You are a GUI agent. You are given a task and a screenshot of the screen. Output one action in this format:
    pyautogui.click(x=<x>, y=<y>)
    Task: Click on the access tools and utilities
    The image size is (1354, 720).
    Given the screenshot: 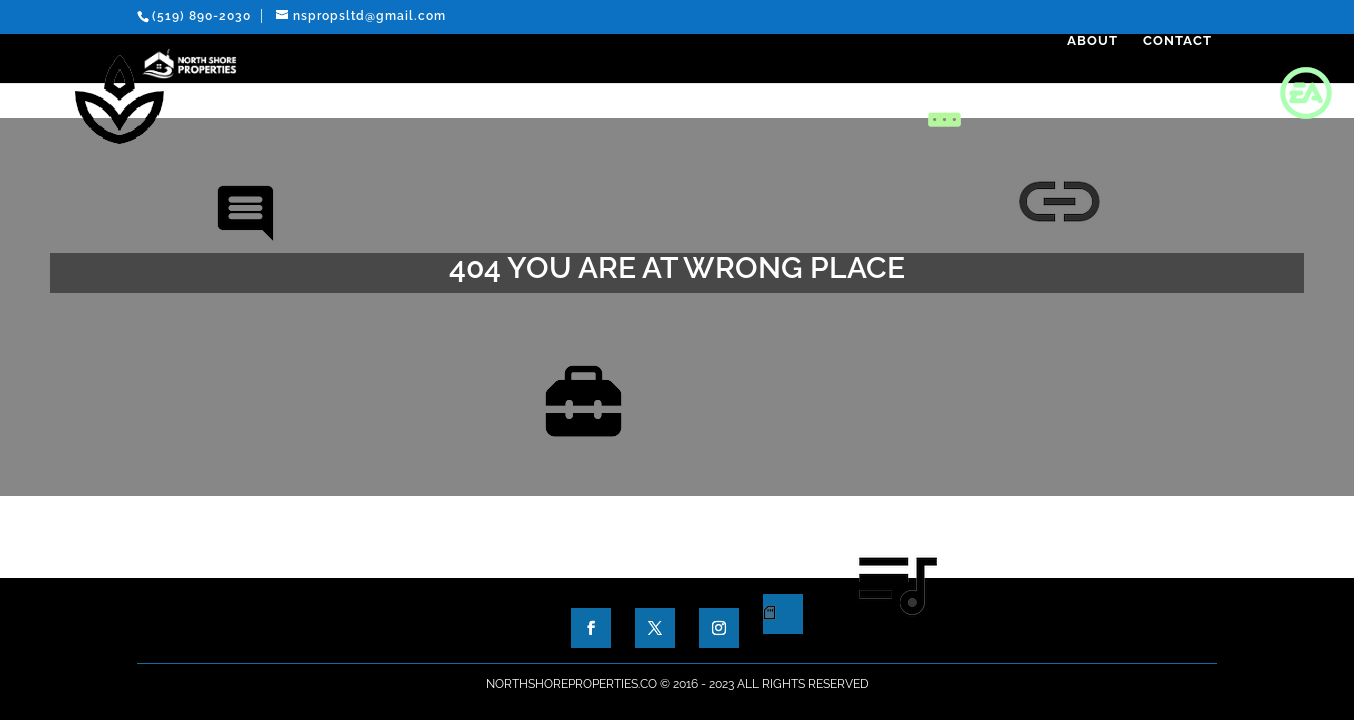 What is the action you would take?
    pyautogui.click(x=583, y=403)
    